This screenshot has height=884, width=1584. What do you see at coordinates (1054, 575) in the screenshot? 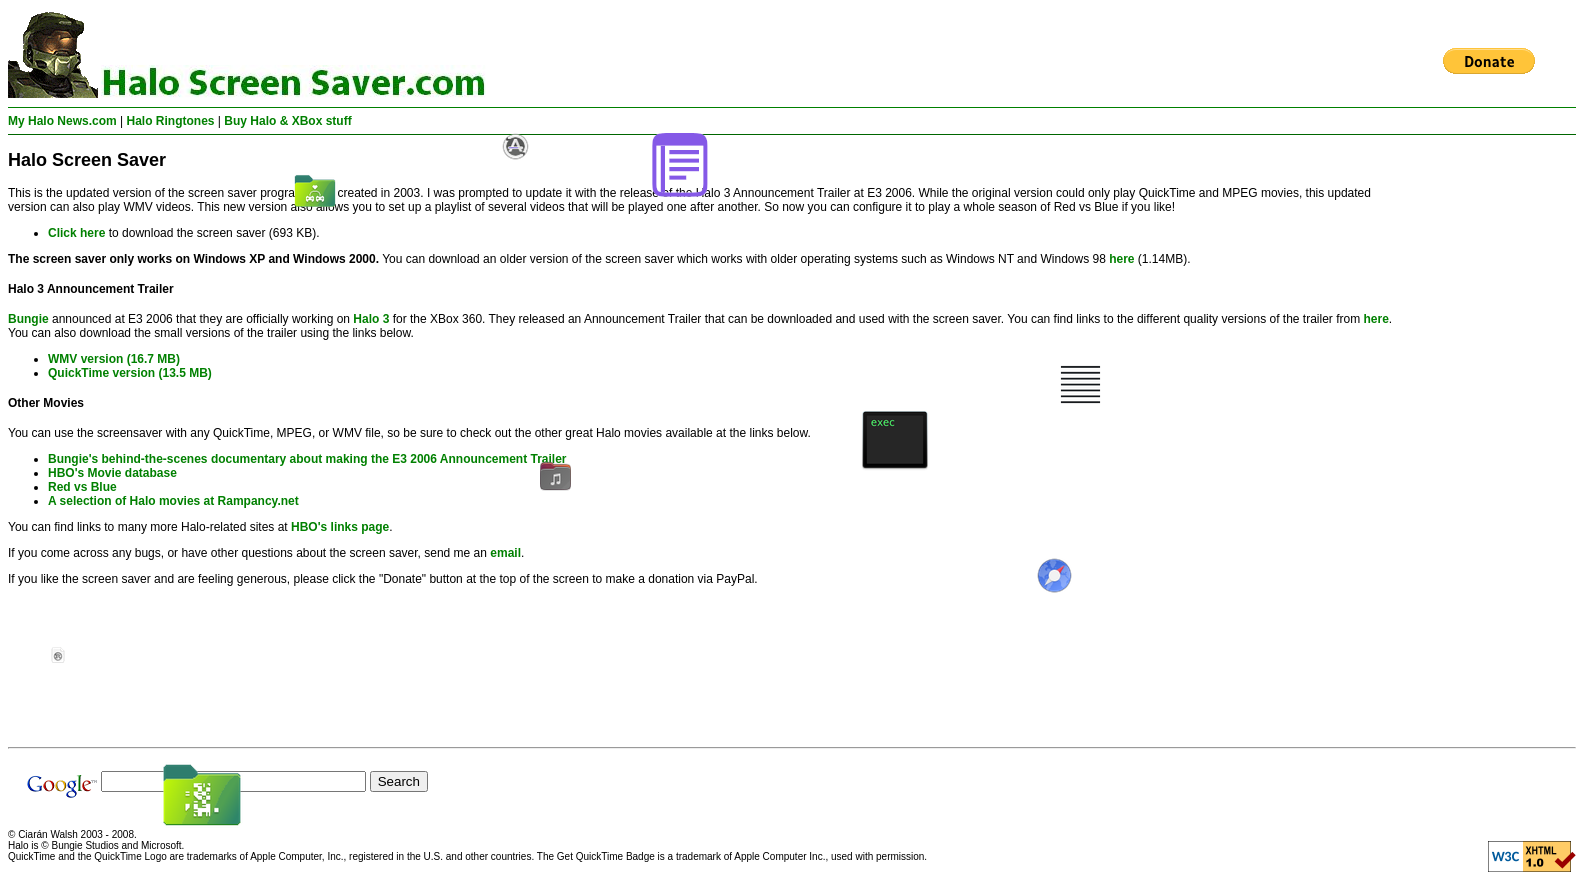
I see `open web browser` at bounding box center [1054, 575].